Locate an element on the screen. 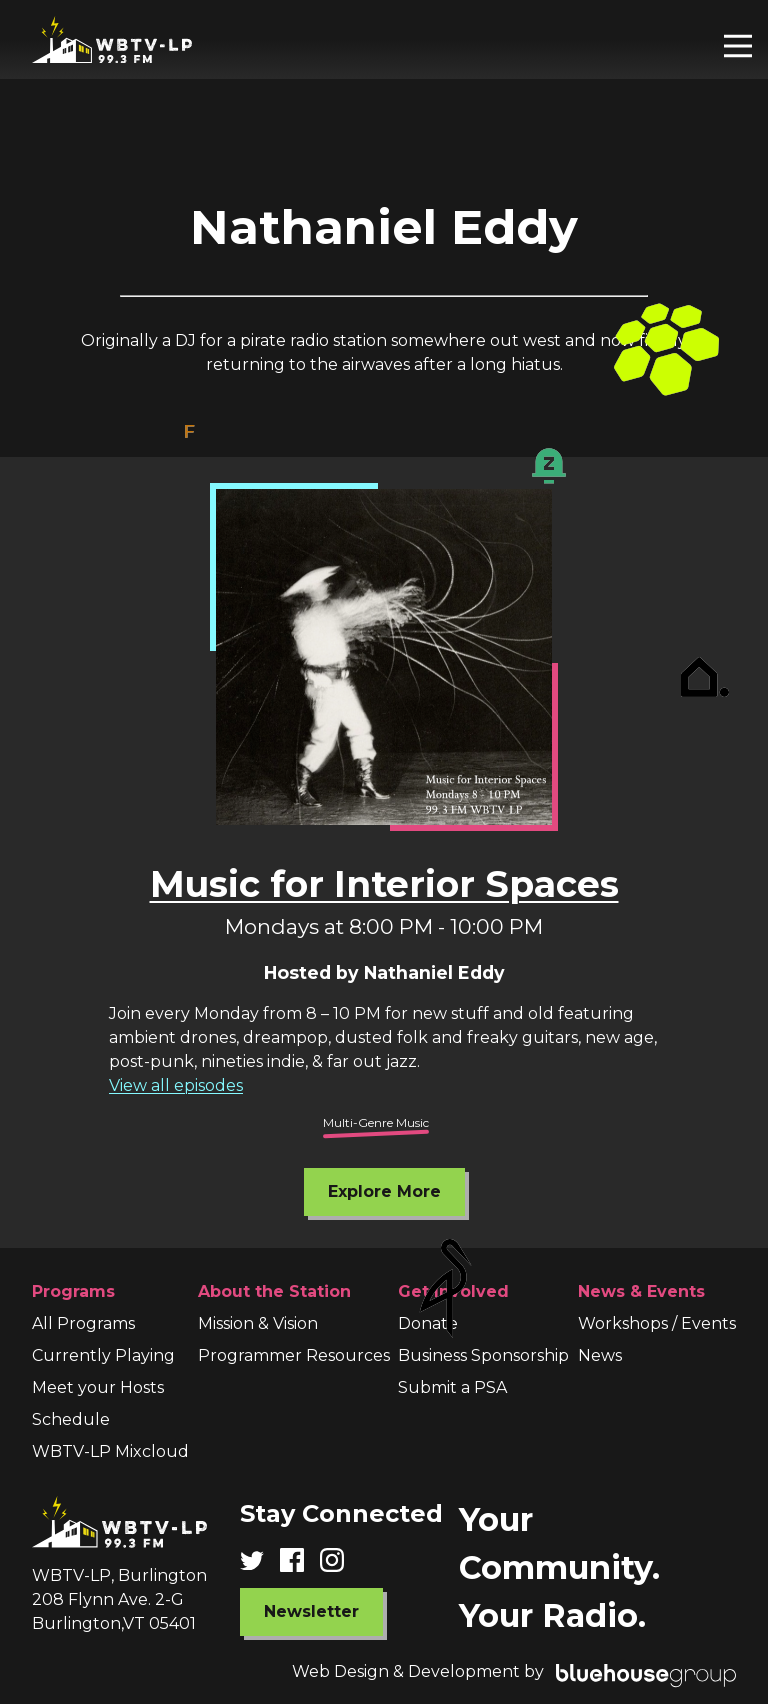 Image resolution: width=768 pixels, height=1704 pixels. switch to sans-serif font style is located at coordinates (189, 431).